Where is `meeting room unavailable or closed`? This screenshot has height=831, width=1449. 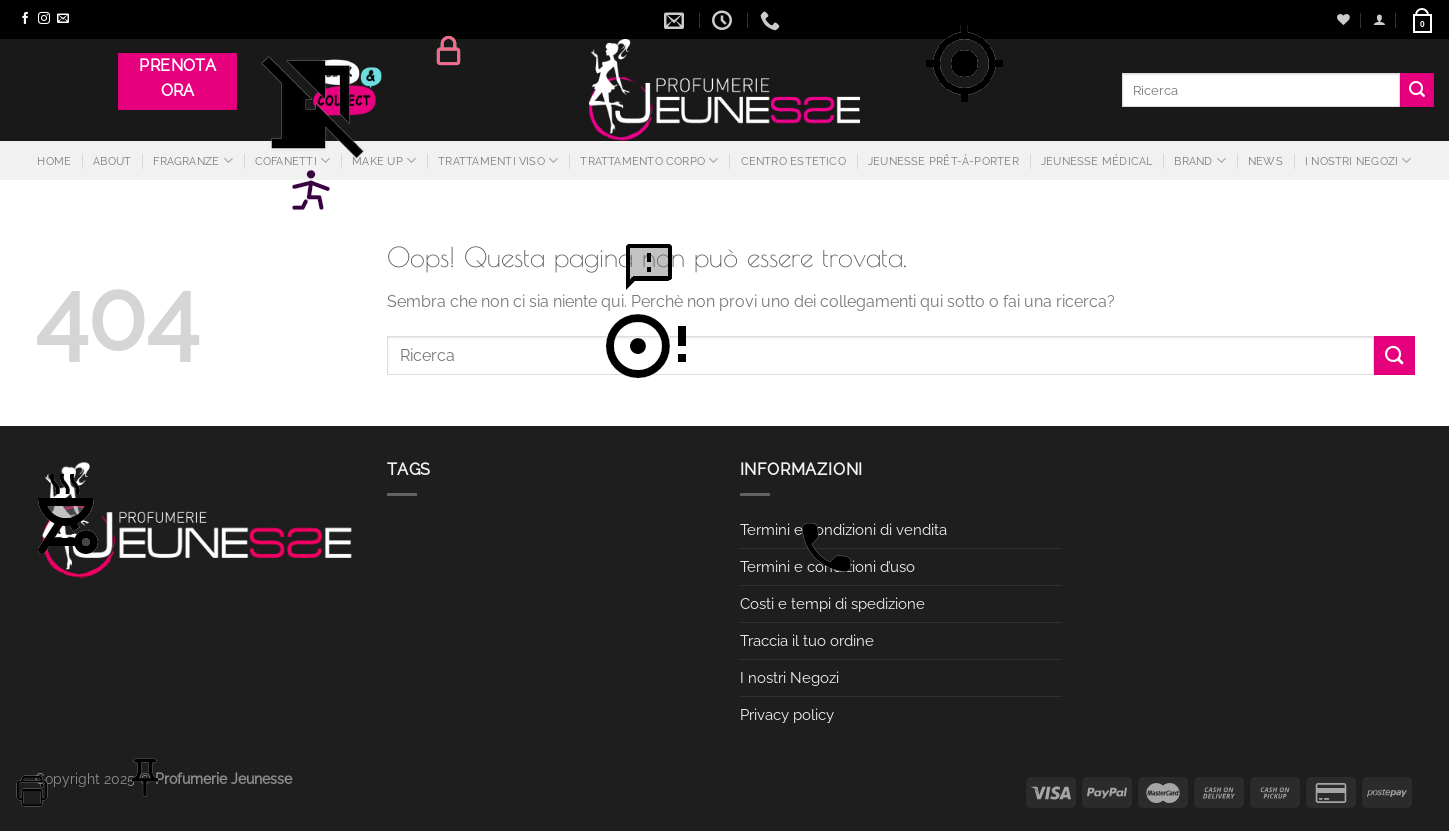
meeting room unavailable or closed is located at coordinates (315, 104).